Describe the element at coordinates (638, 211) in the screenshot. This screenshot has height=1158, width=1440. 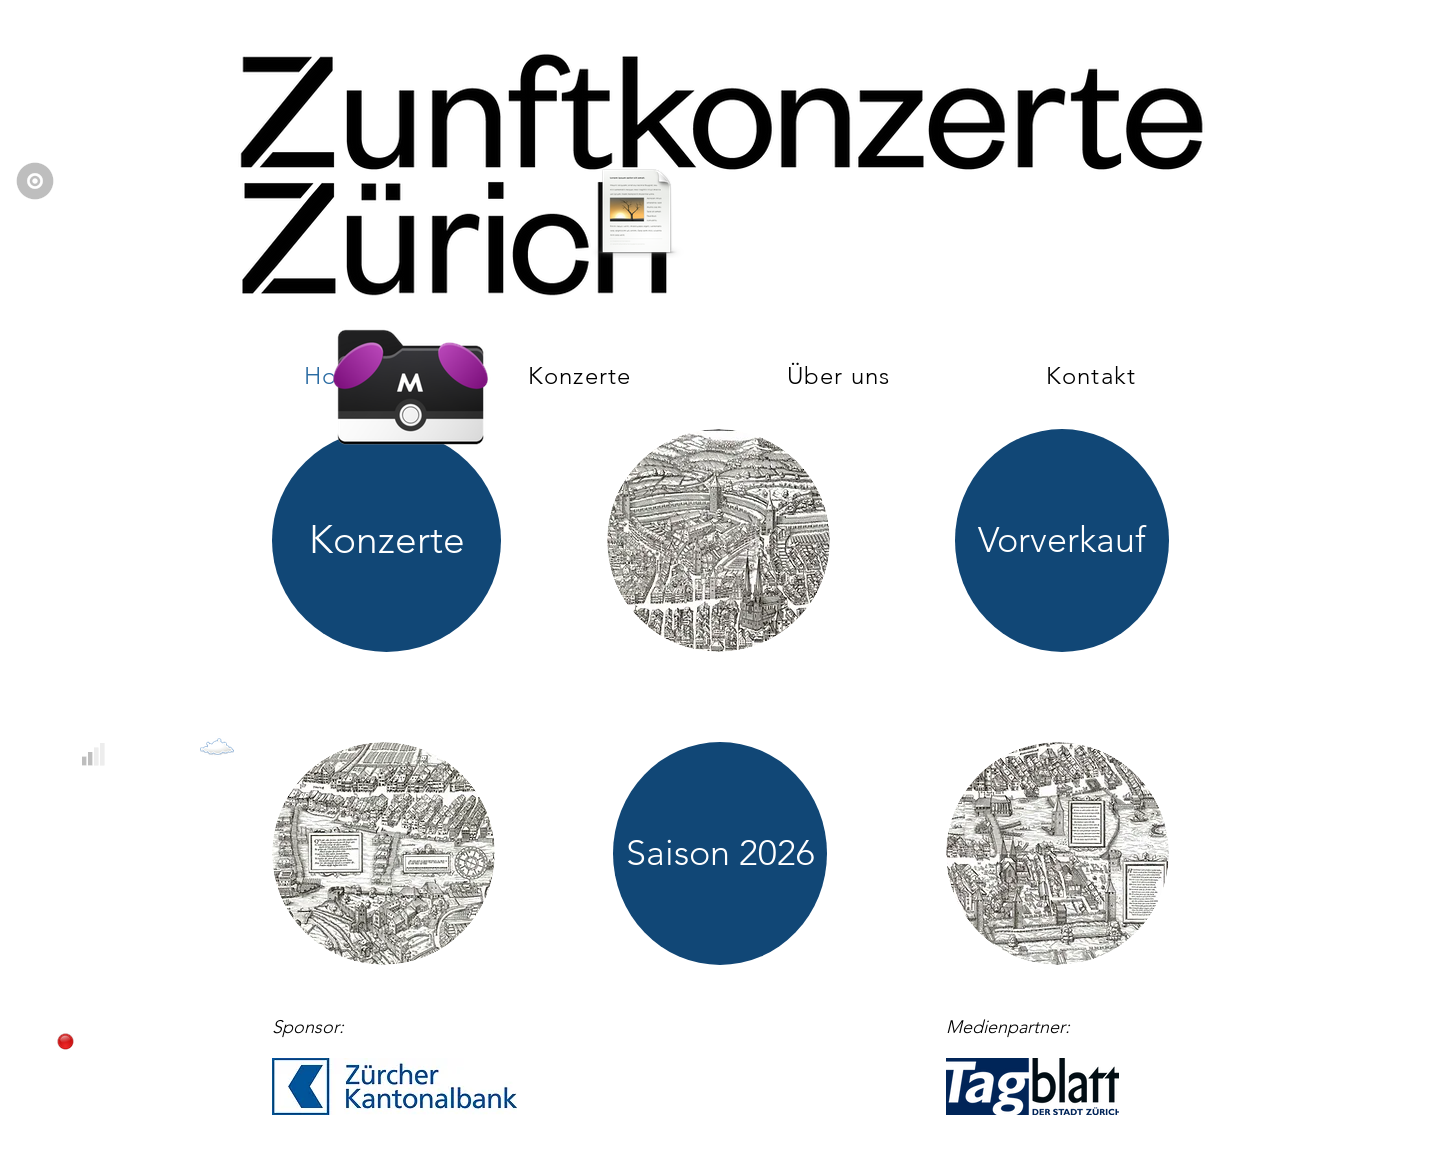
I see `open a document file` at that location.